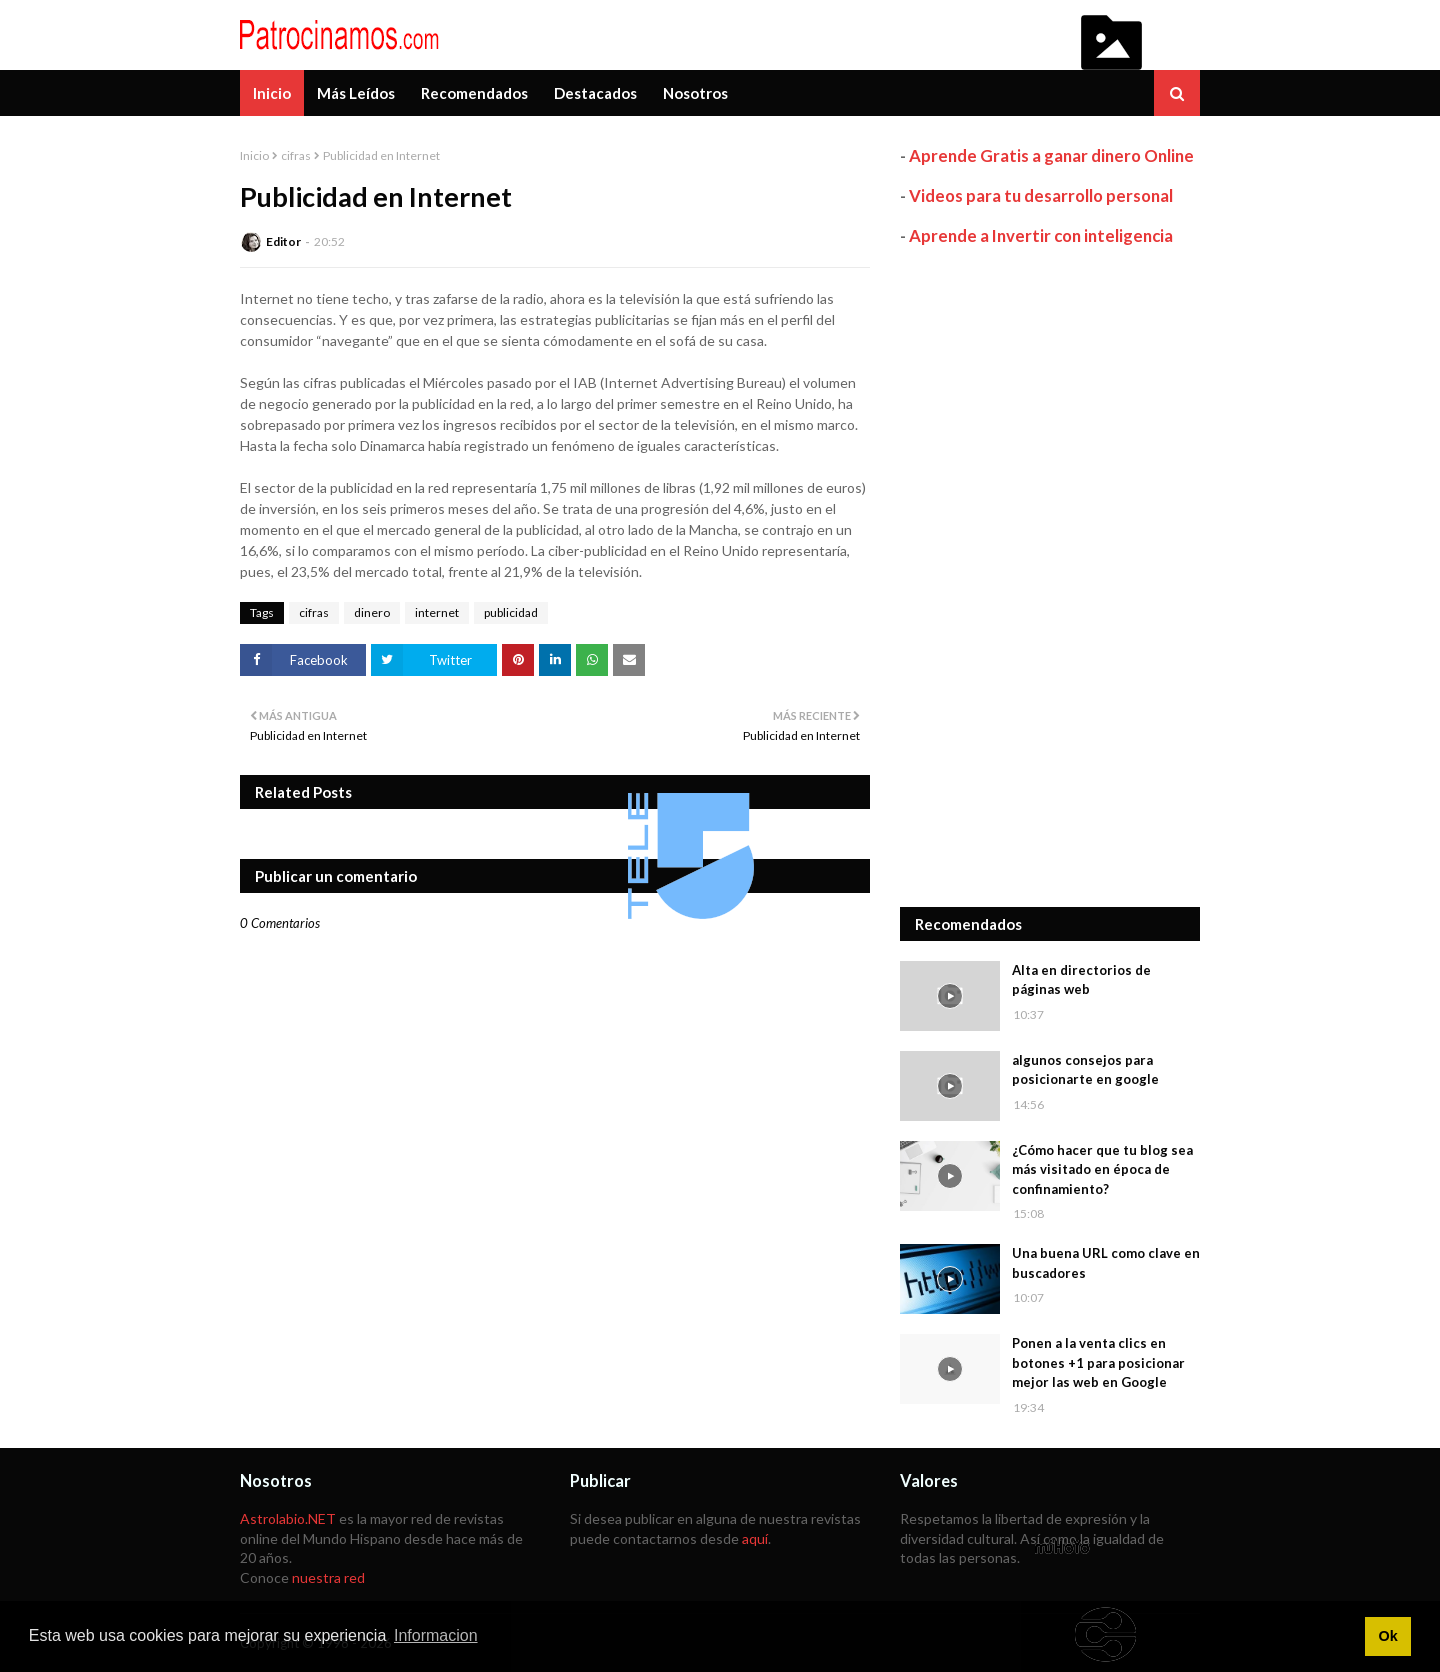 This screenshot has height=1672, width=1440. What do you see at coordinates (1105, 1634) in the screenshot?
I see `connect to dlna-enabled devices for media streaming` at bounding box center [1105, 1634].